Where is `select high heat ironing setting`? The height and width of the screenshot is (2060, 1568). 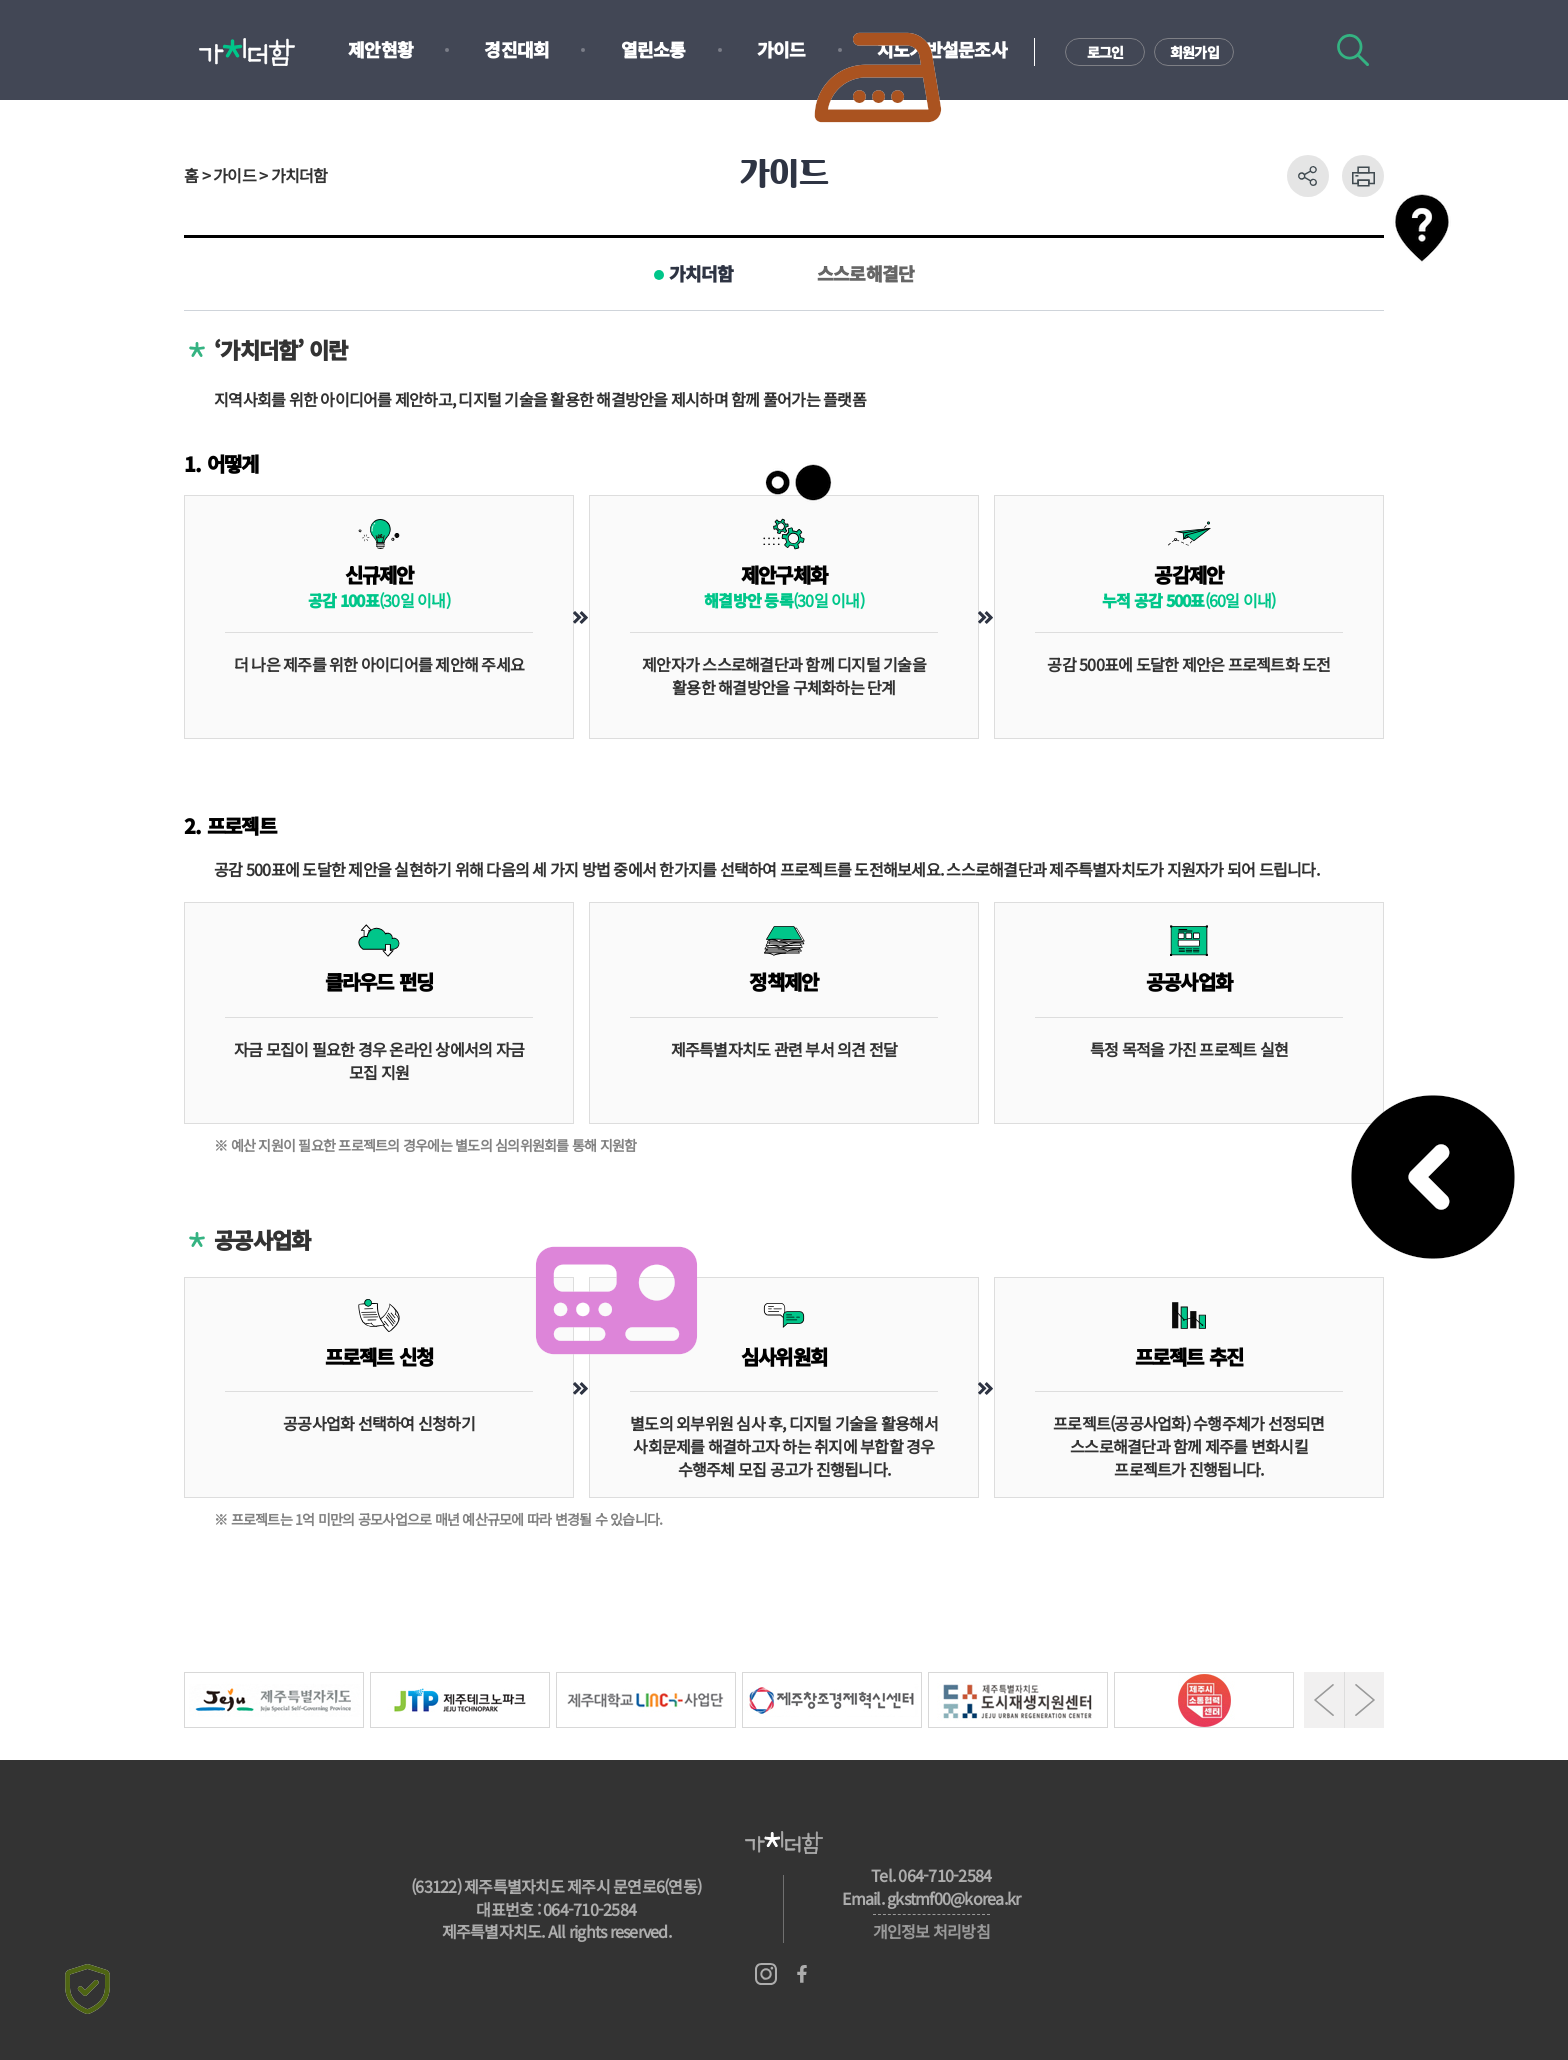
select high heat ironing setting is located at coordinates (878, 77).